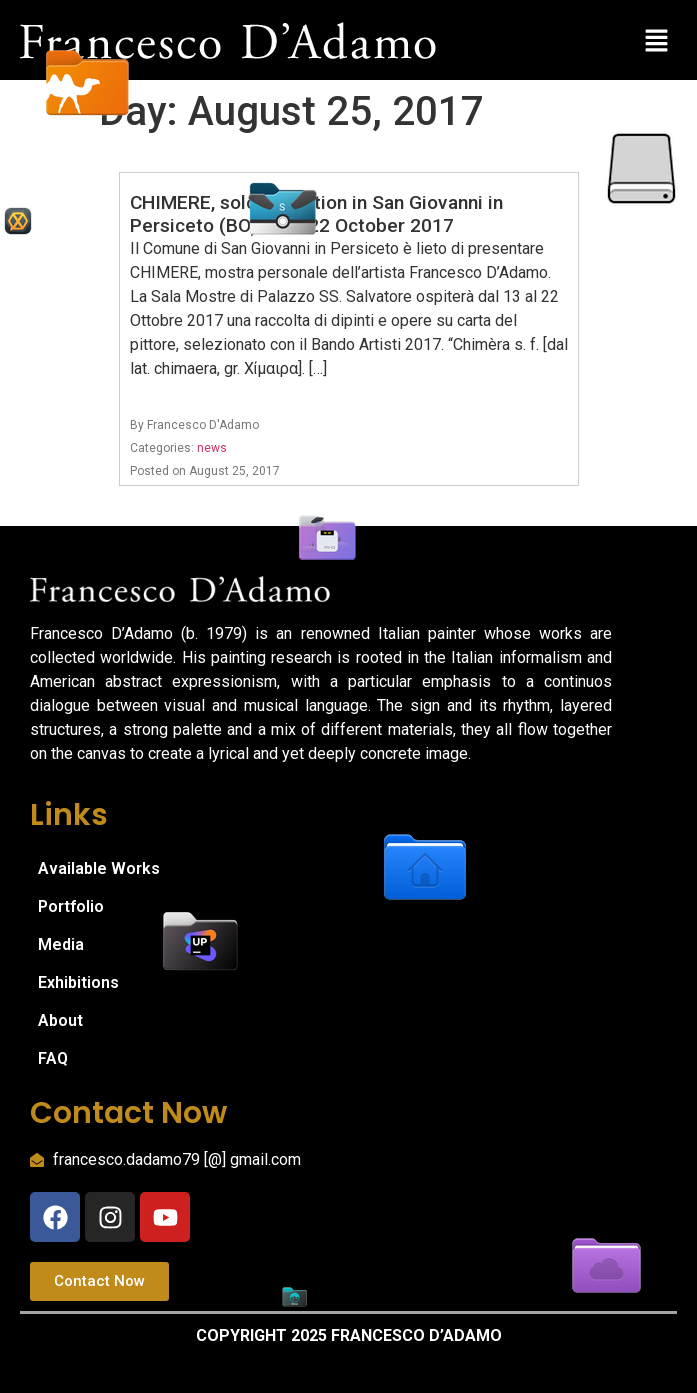  What do you see at coordinates (641, 168) in the screenshot?
I see `access external drive in sidebar` at bounding box center [641, 168].